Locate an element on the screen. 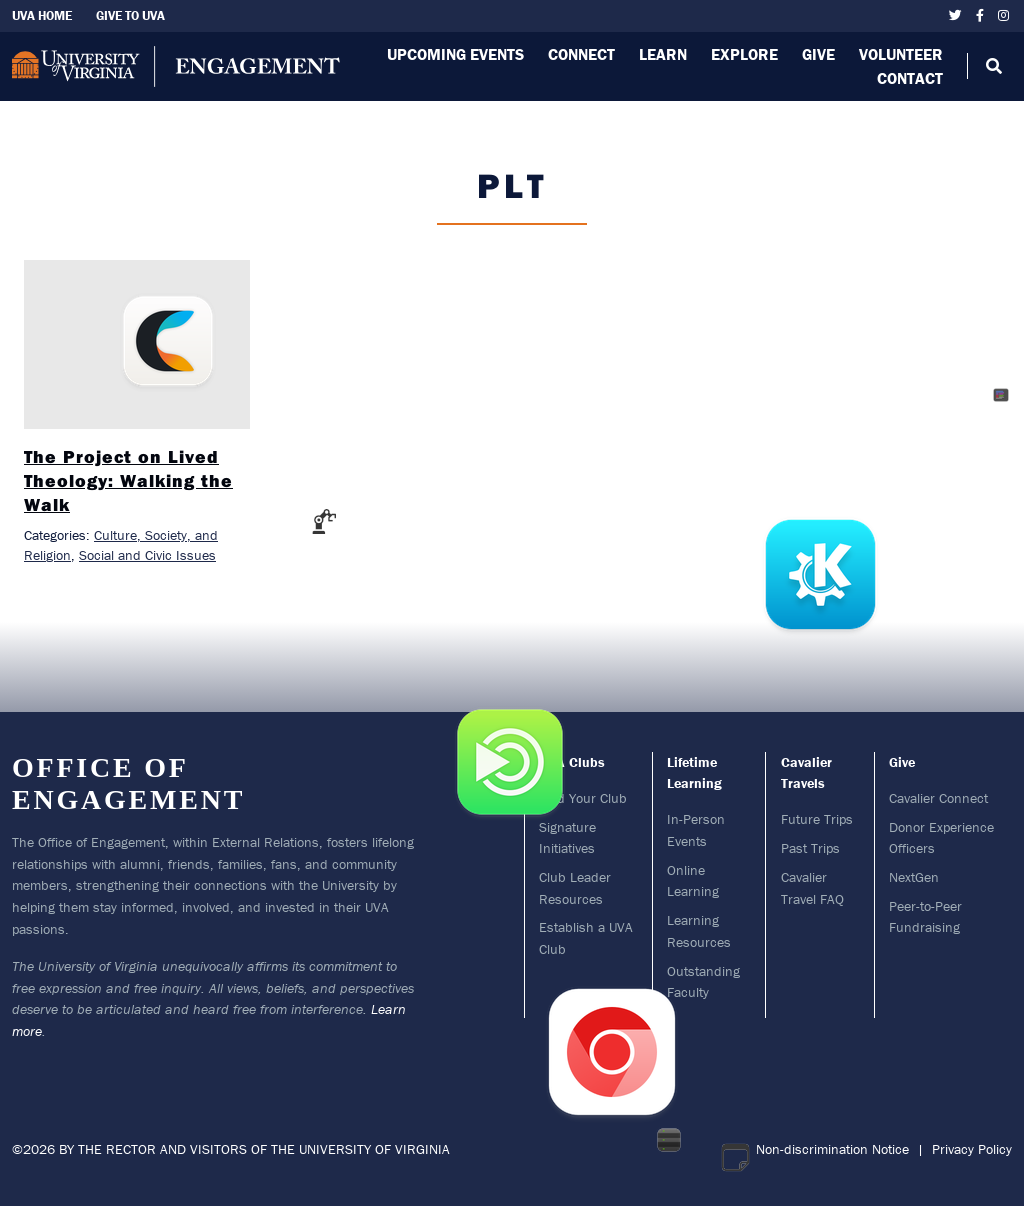 This screenshot has height=1206, width=1024. open the mate desktop environment app is located at coordinates (510, 762).